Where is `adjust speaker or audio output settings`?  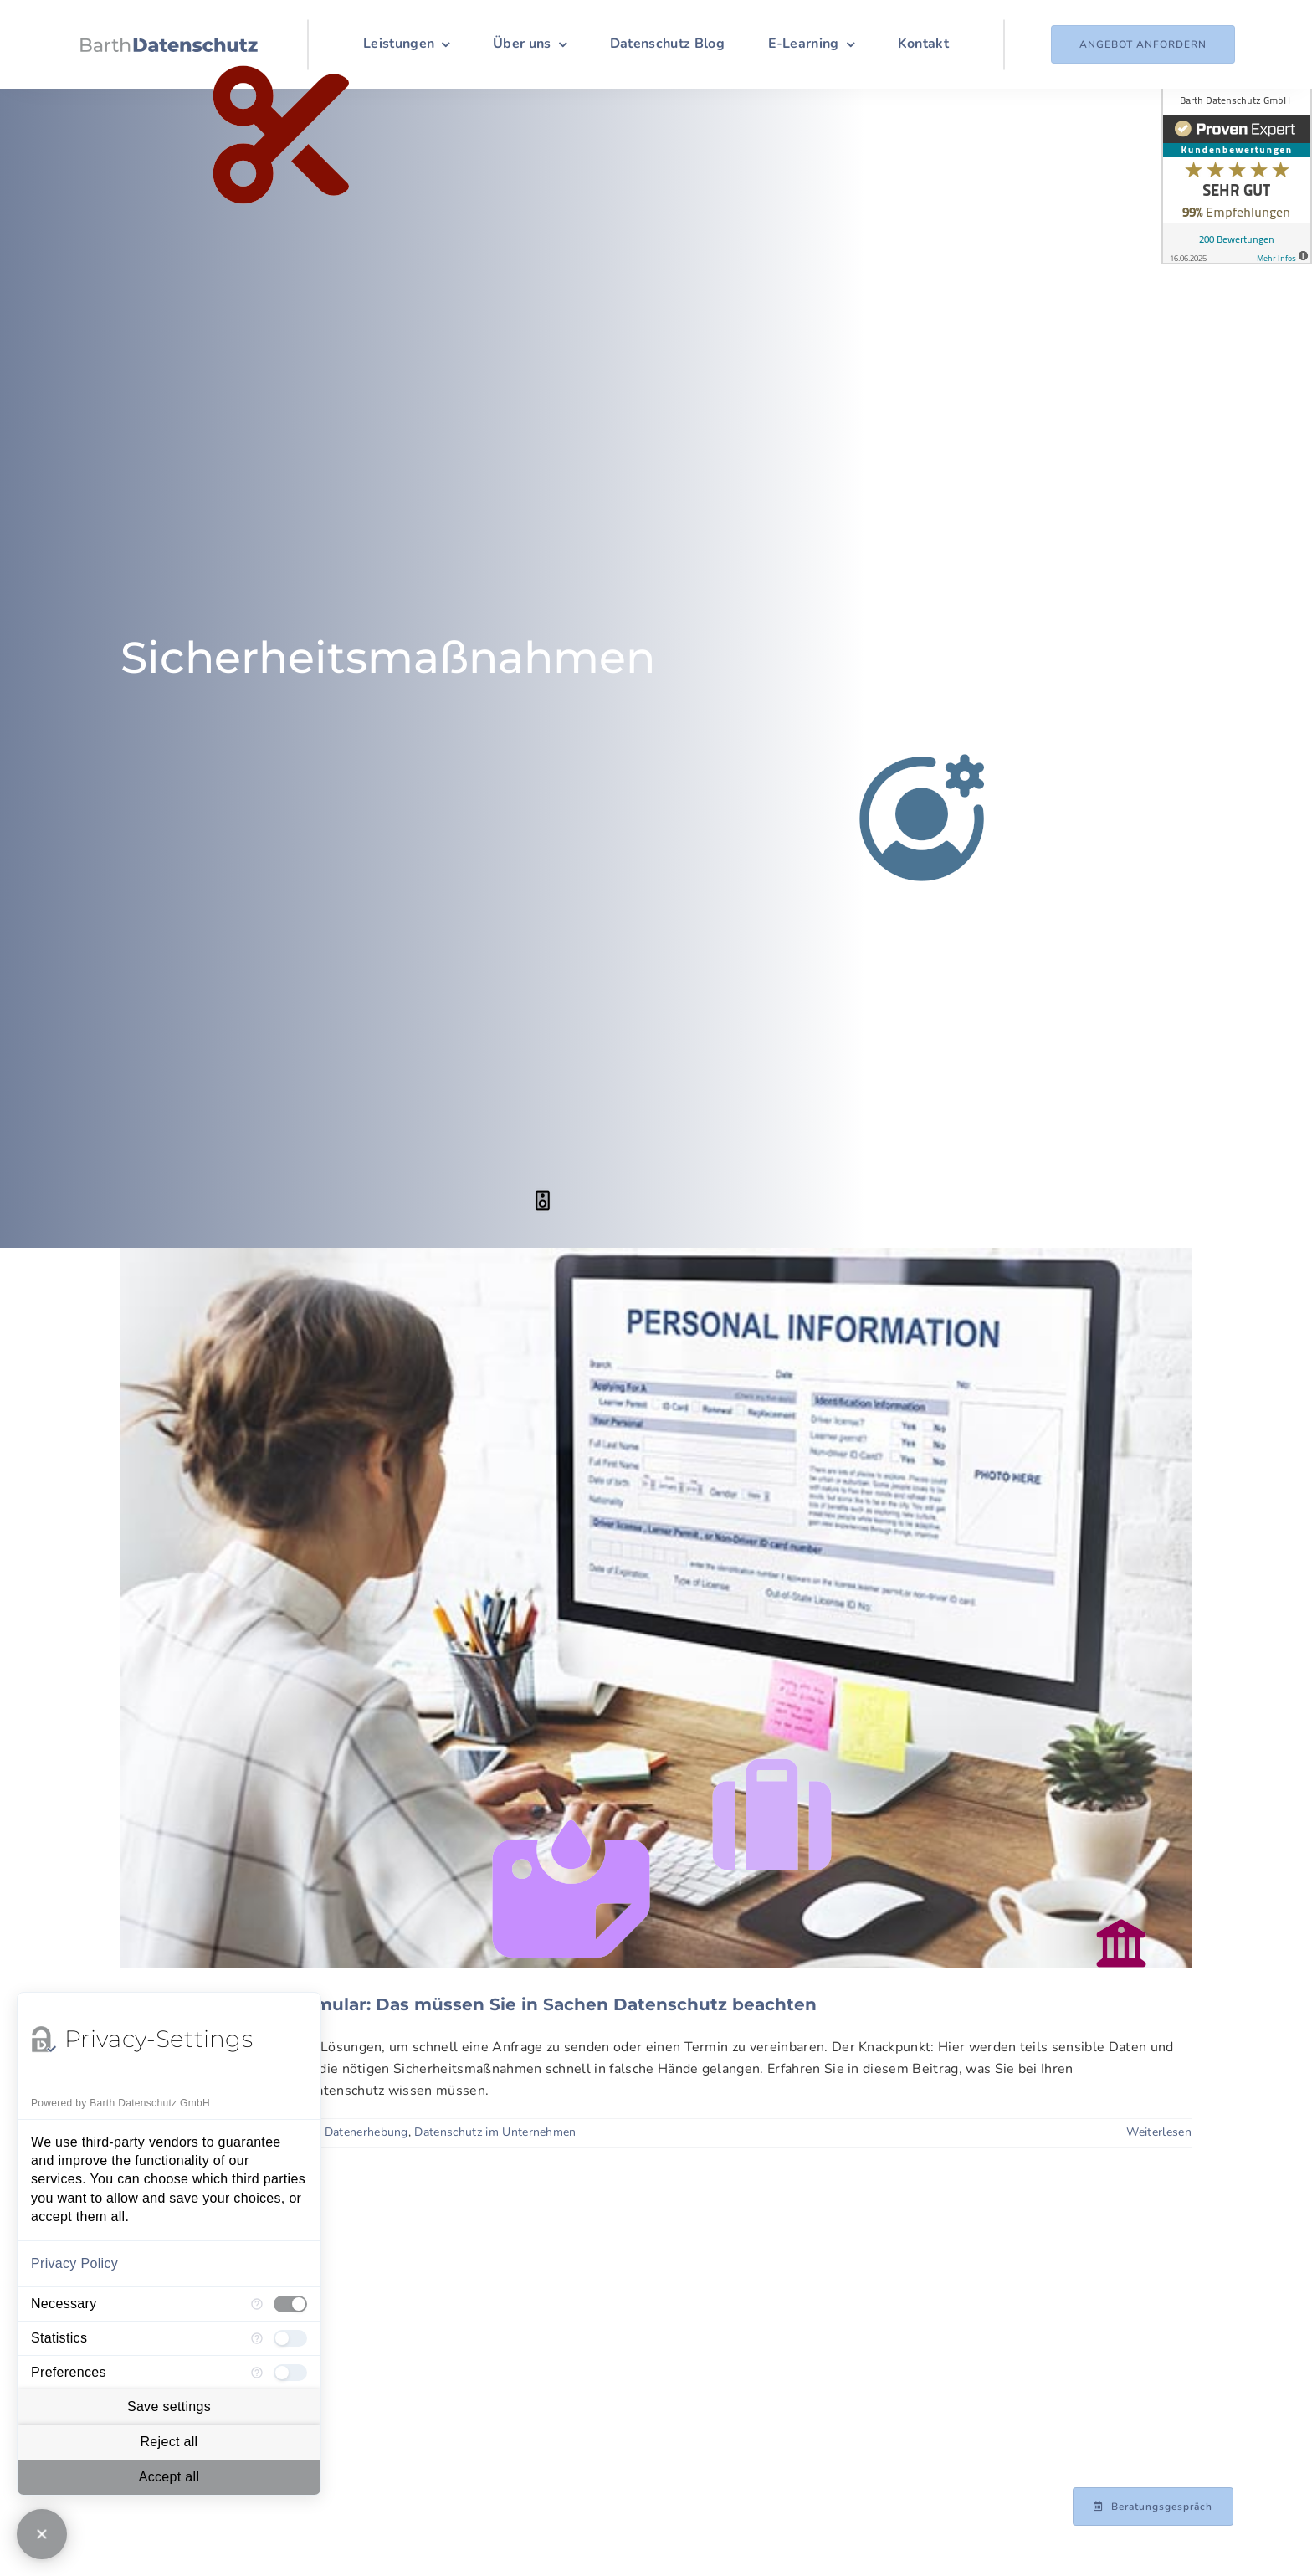
adjust speaker or audio output settings is located at coordinates (542, 1200).